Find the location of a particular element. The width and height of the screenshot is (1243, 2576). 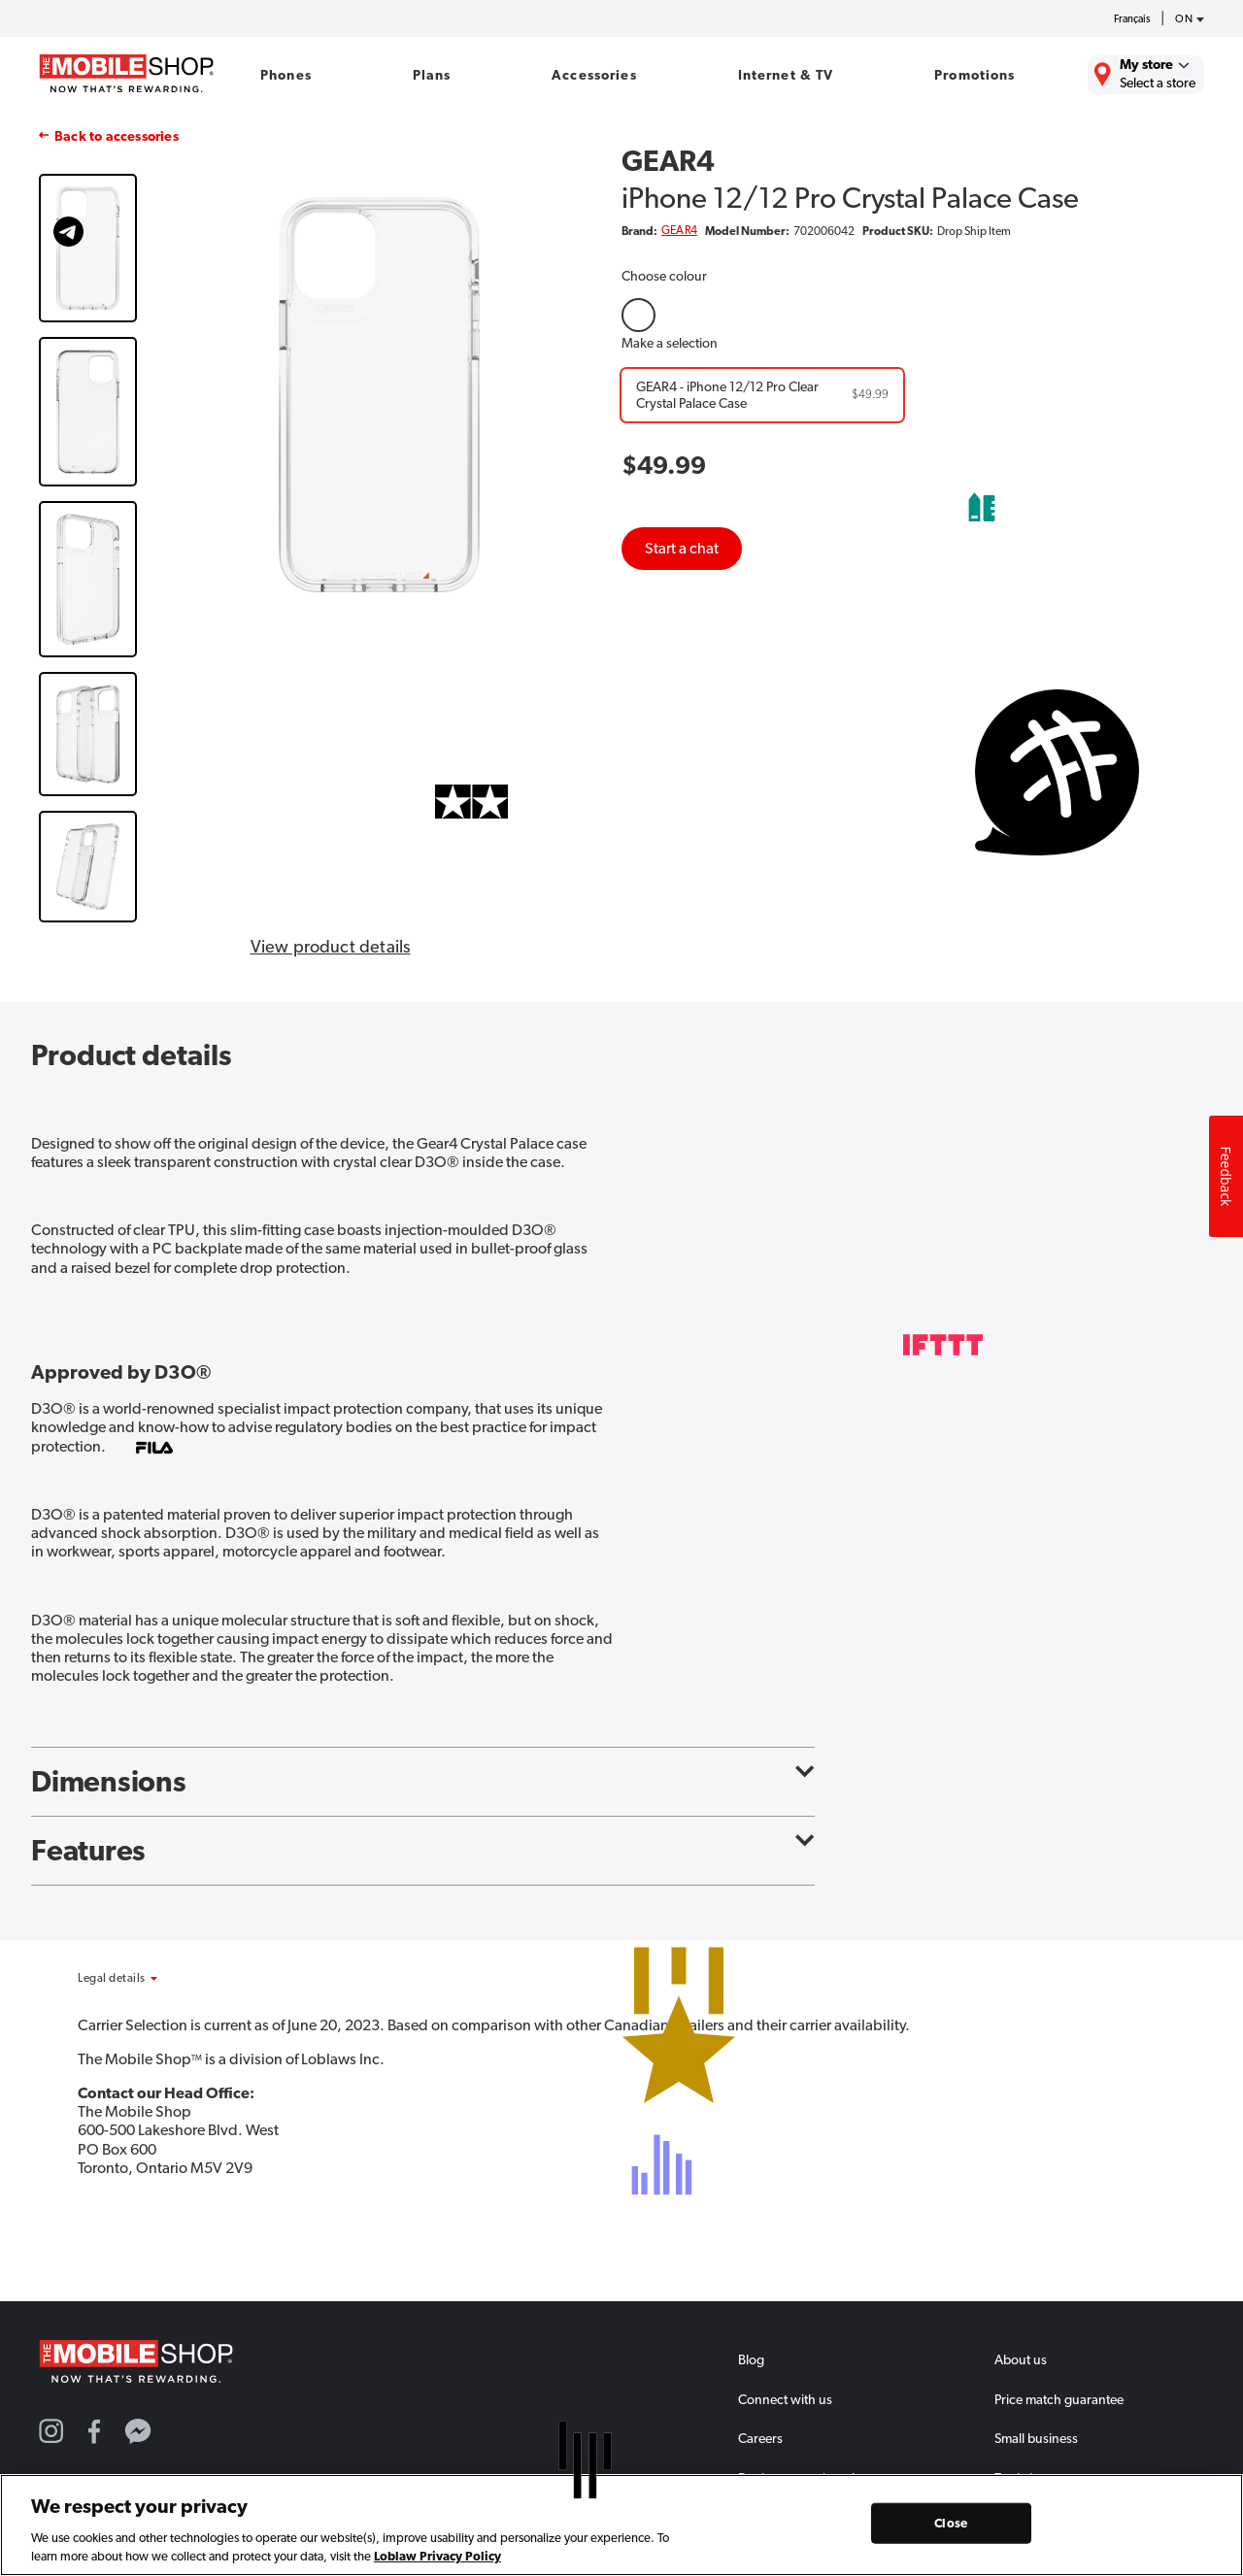

view grouped bar chart data is located at coordinates (663, 2166).